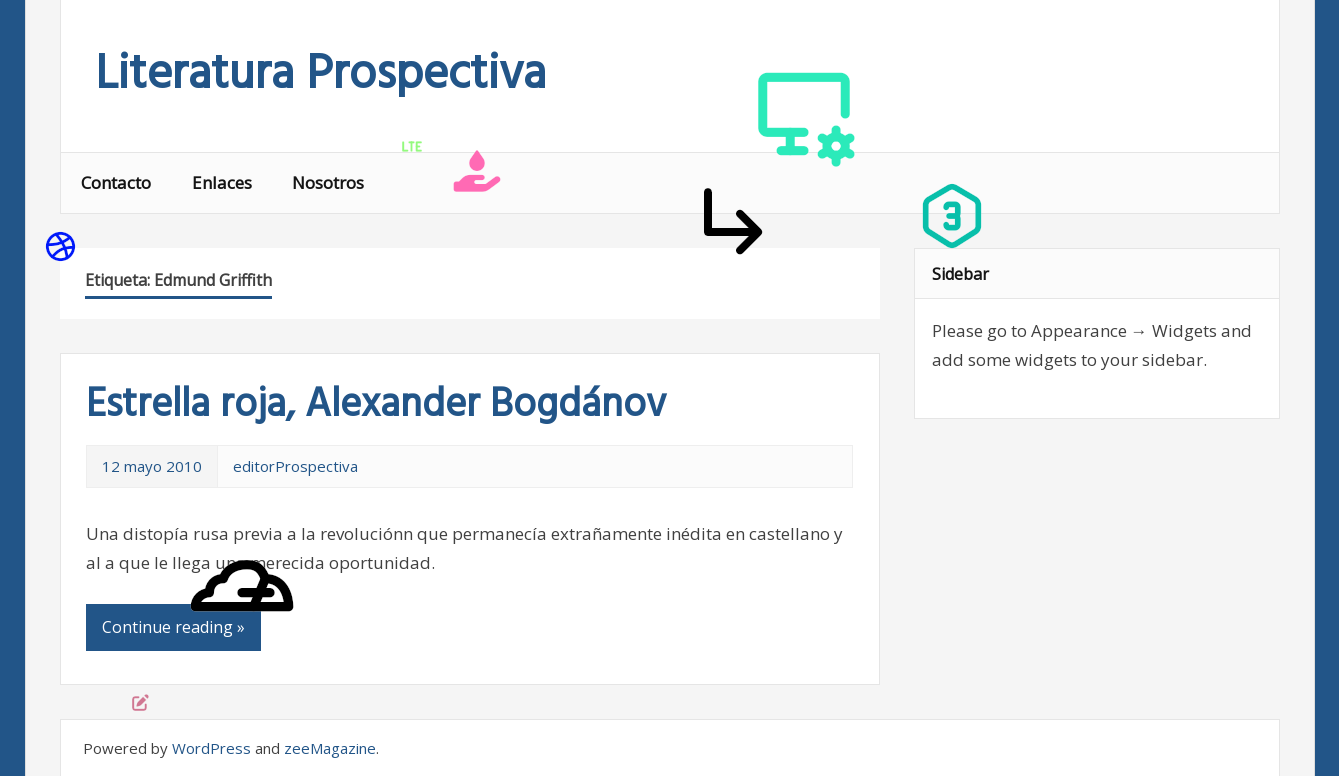 This screenshot has height=776, width=1339. Describe the element at coordinates (804, 114) in the screenshot. I see `access desktop display settings` at that location.